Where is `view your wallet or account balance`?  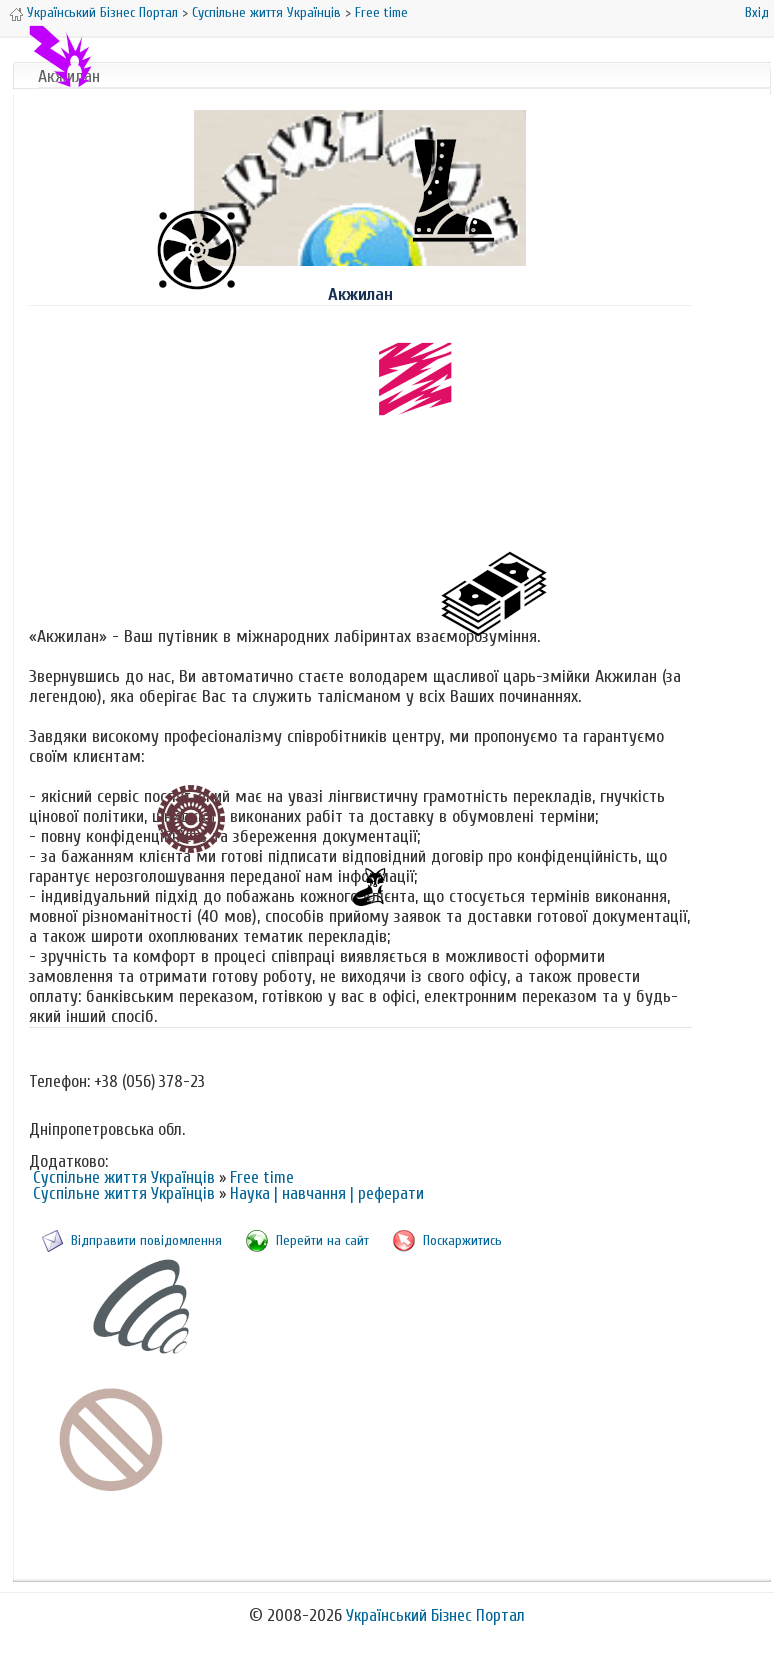
view your wallet or account balance is located at coordinates (494, 594).